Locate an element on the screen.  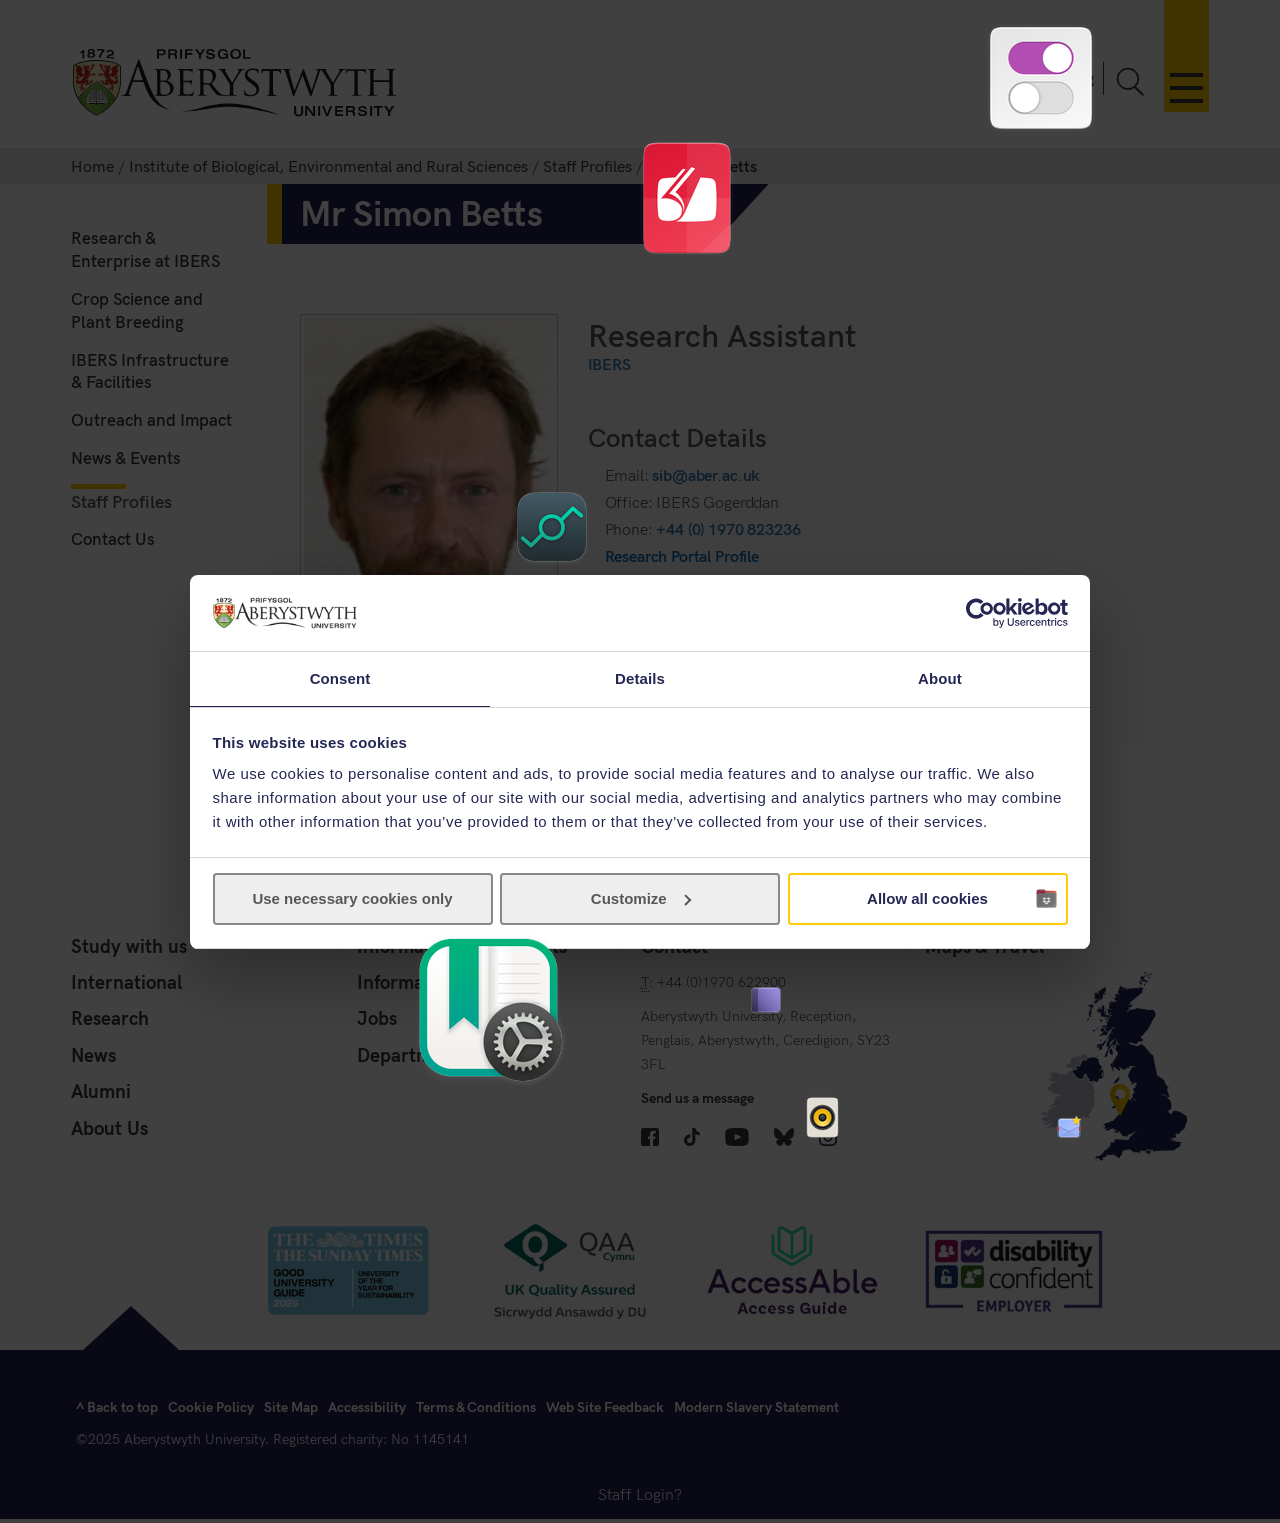
access system sound settings is located at coordinates (822, 1117).